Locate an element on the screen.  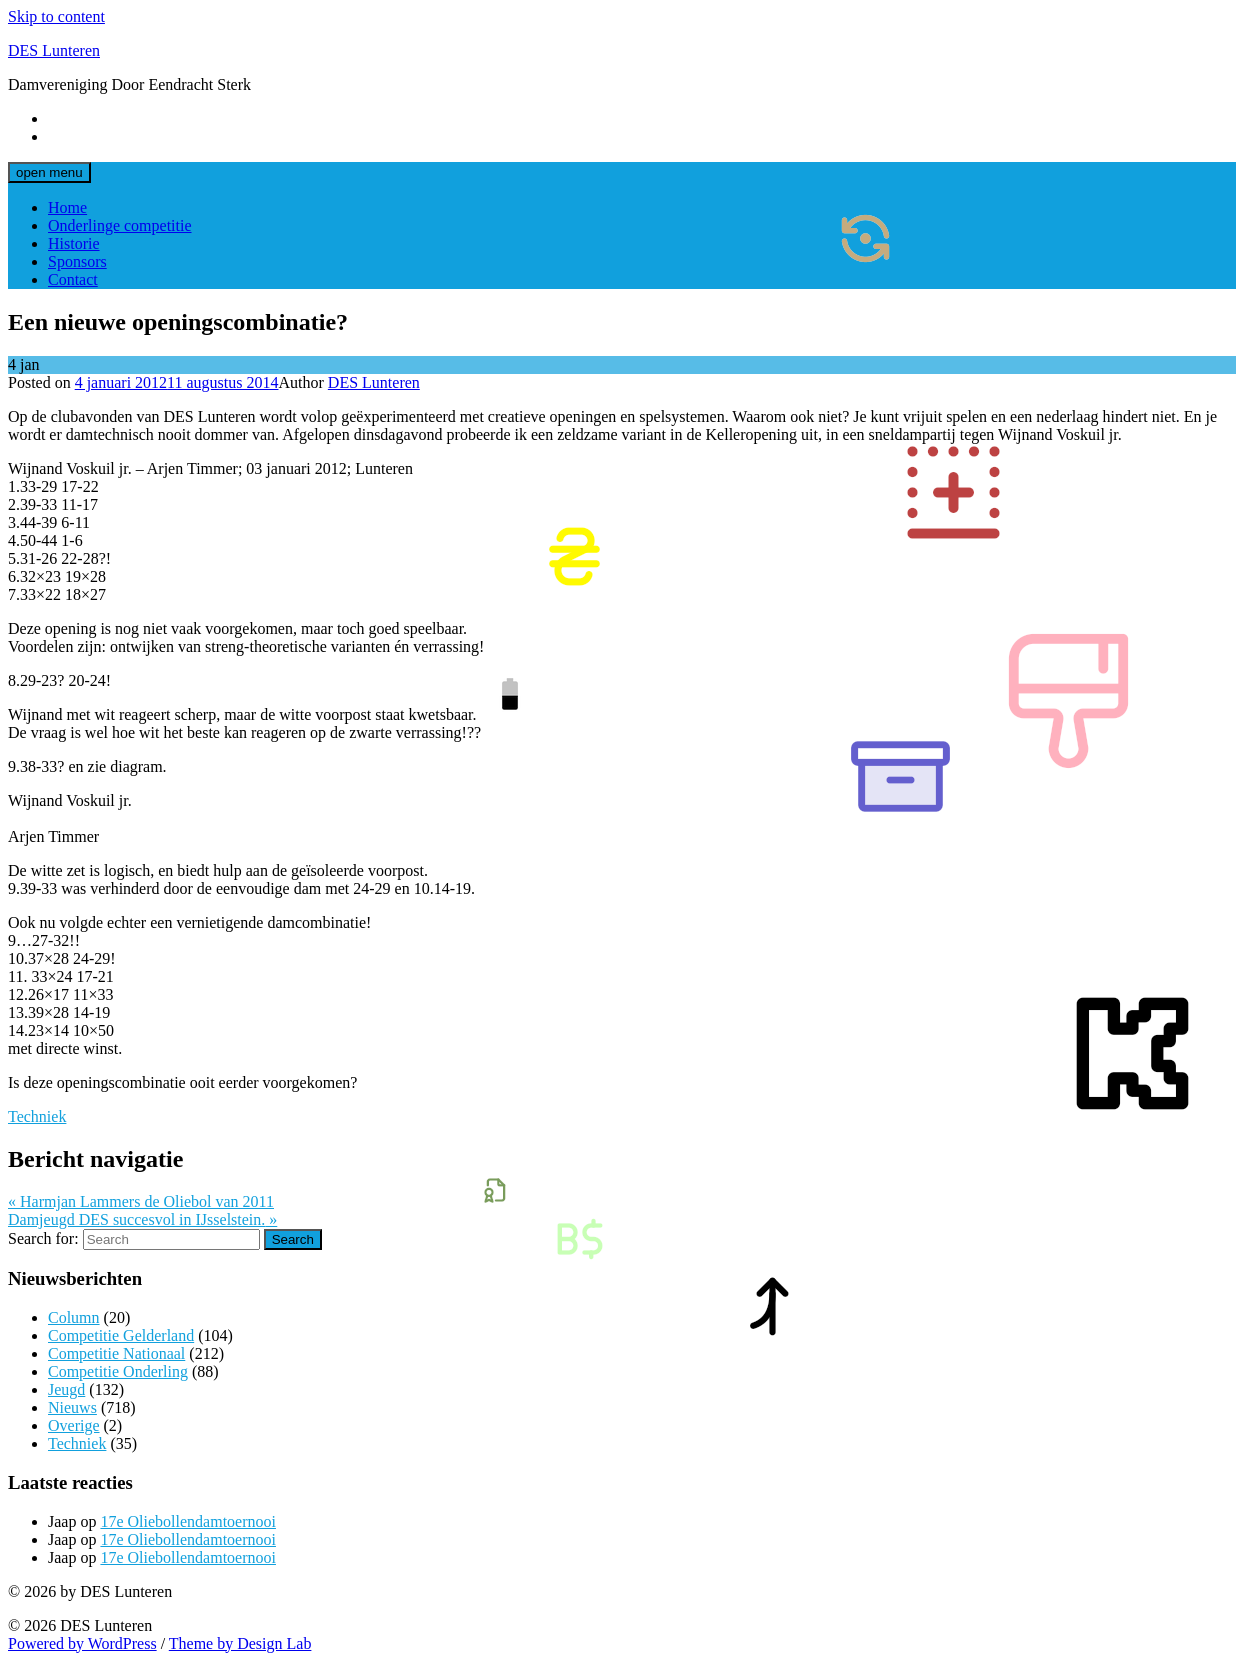
merge content or branches to the left is located at coordinates (772, 1306).